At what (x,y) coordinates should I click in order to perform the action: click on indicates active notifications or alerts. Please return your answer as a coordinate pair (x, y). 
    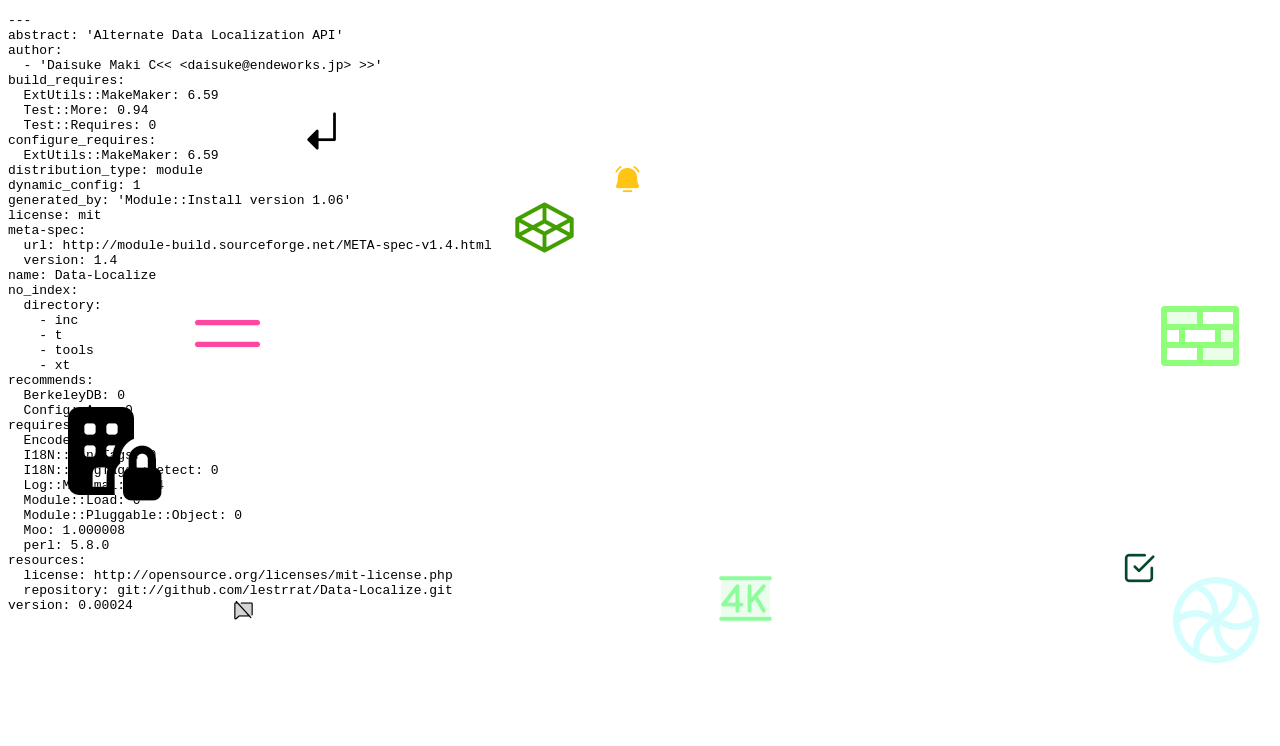
    Looking at the image, I should click on (627, 179).